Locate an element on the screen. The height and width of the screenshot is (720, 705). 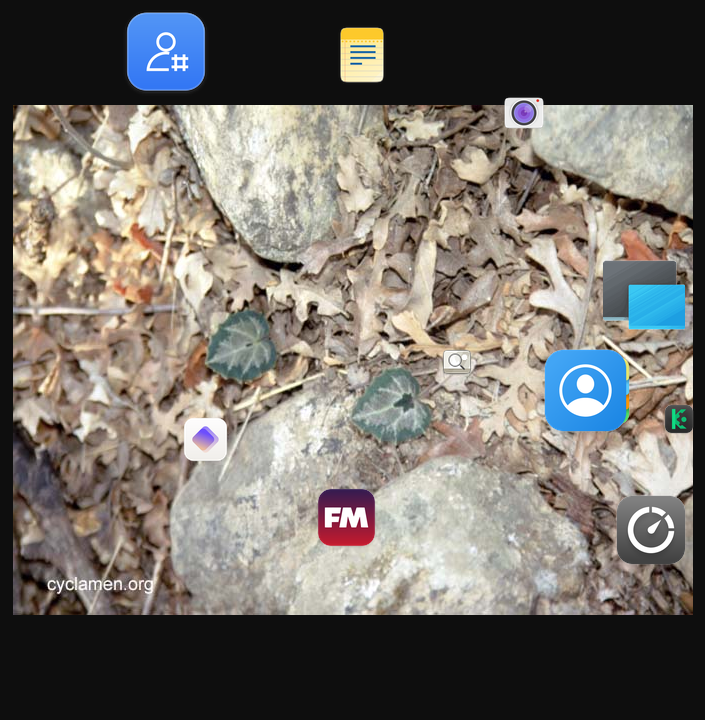
open football manager app is located at coordinates (346, 517).